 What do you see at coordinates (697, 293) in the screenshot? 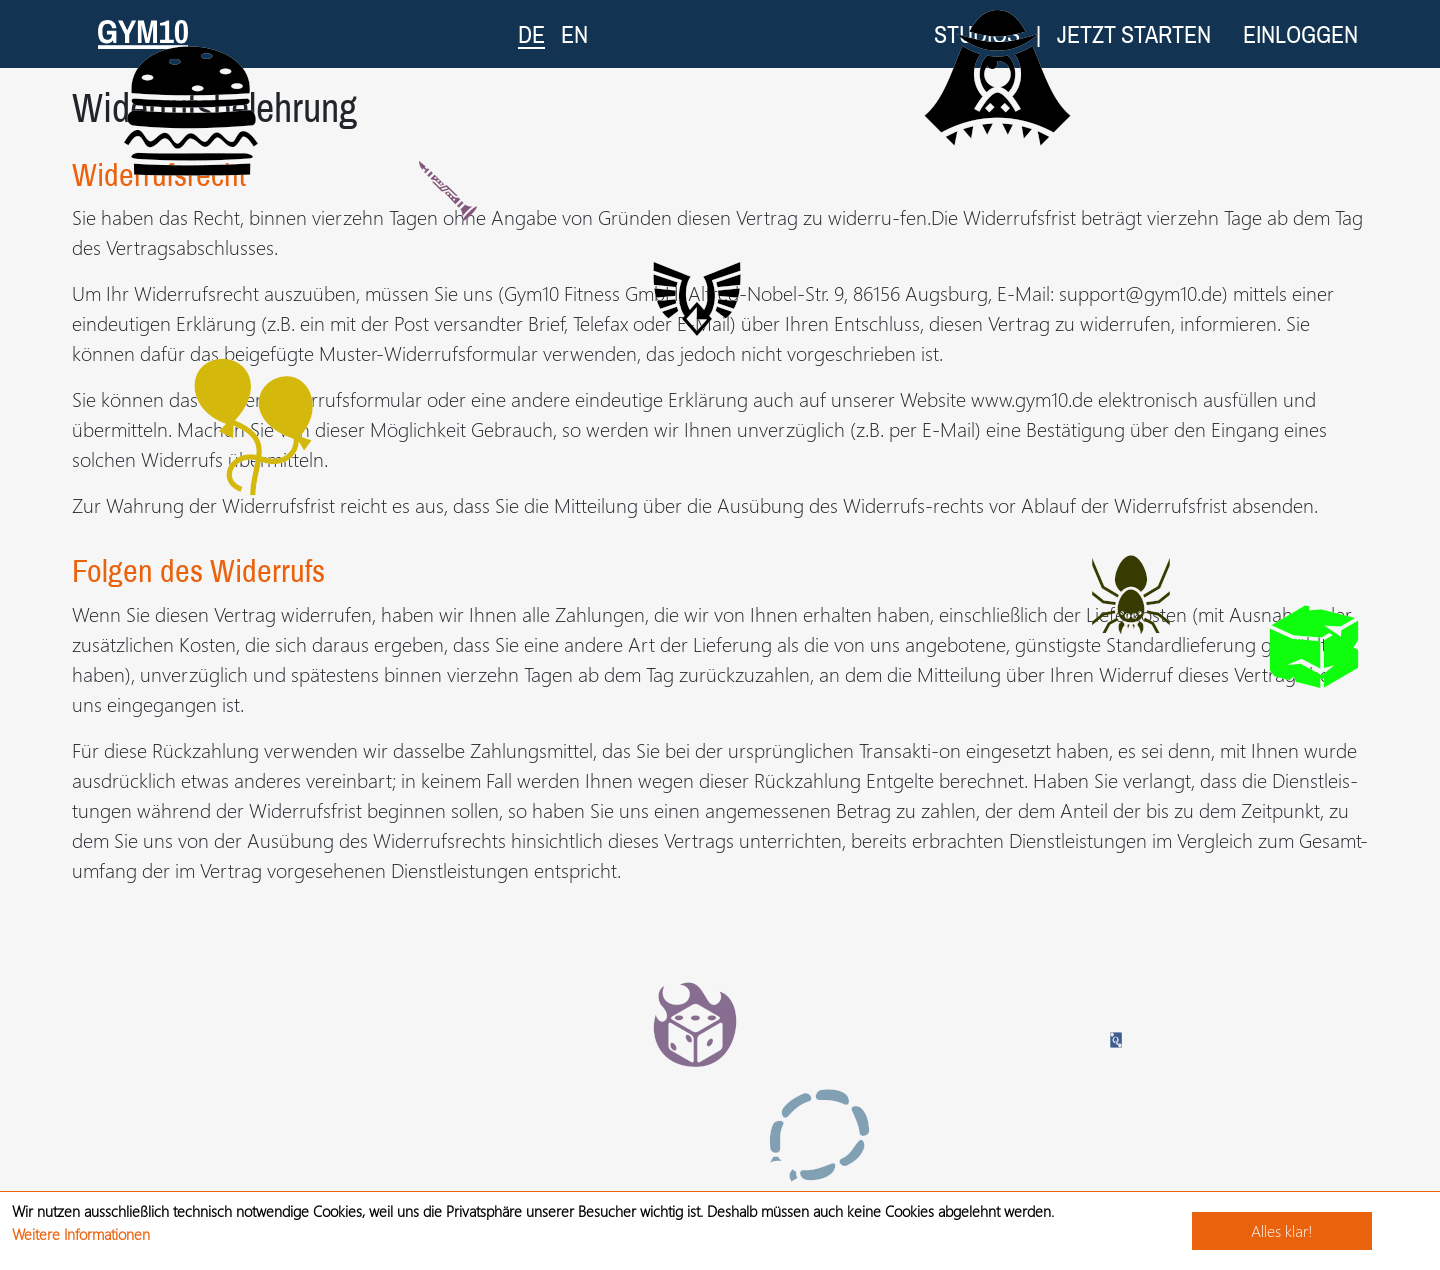
I see `guild or faction emblem in a game interface` at bounding box center [697, 293].